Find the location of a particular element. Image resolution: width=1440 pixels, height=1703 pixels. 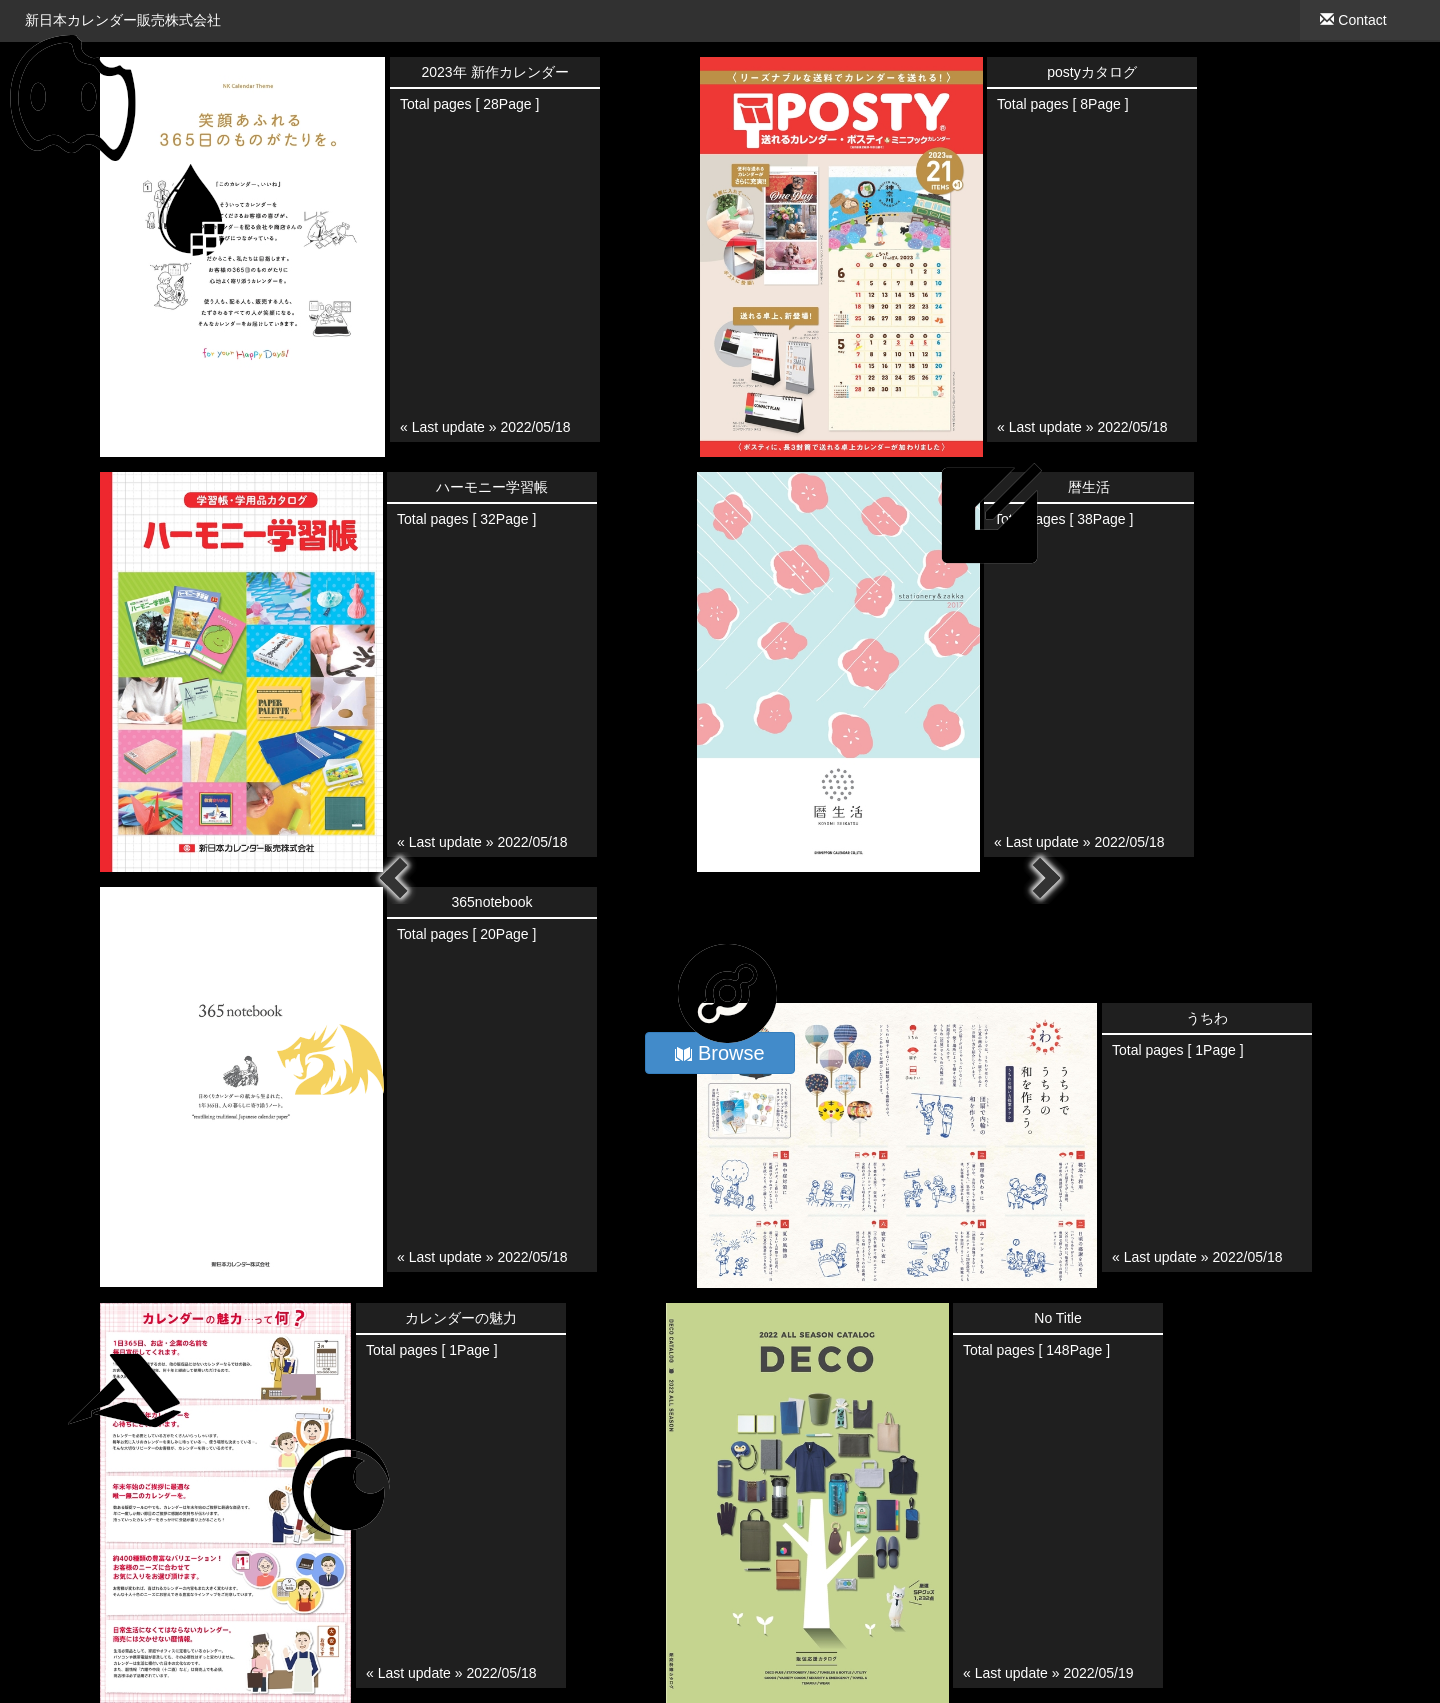

open the aiqfome food delivery app is located at coordinates (73, 98).